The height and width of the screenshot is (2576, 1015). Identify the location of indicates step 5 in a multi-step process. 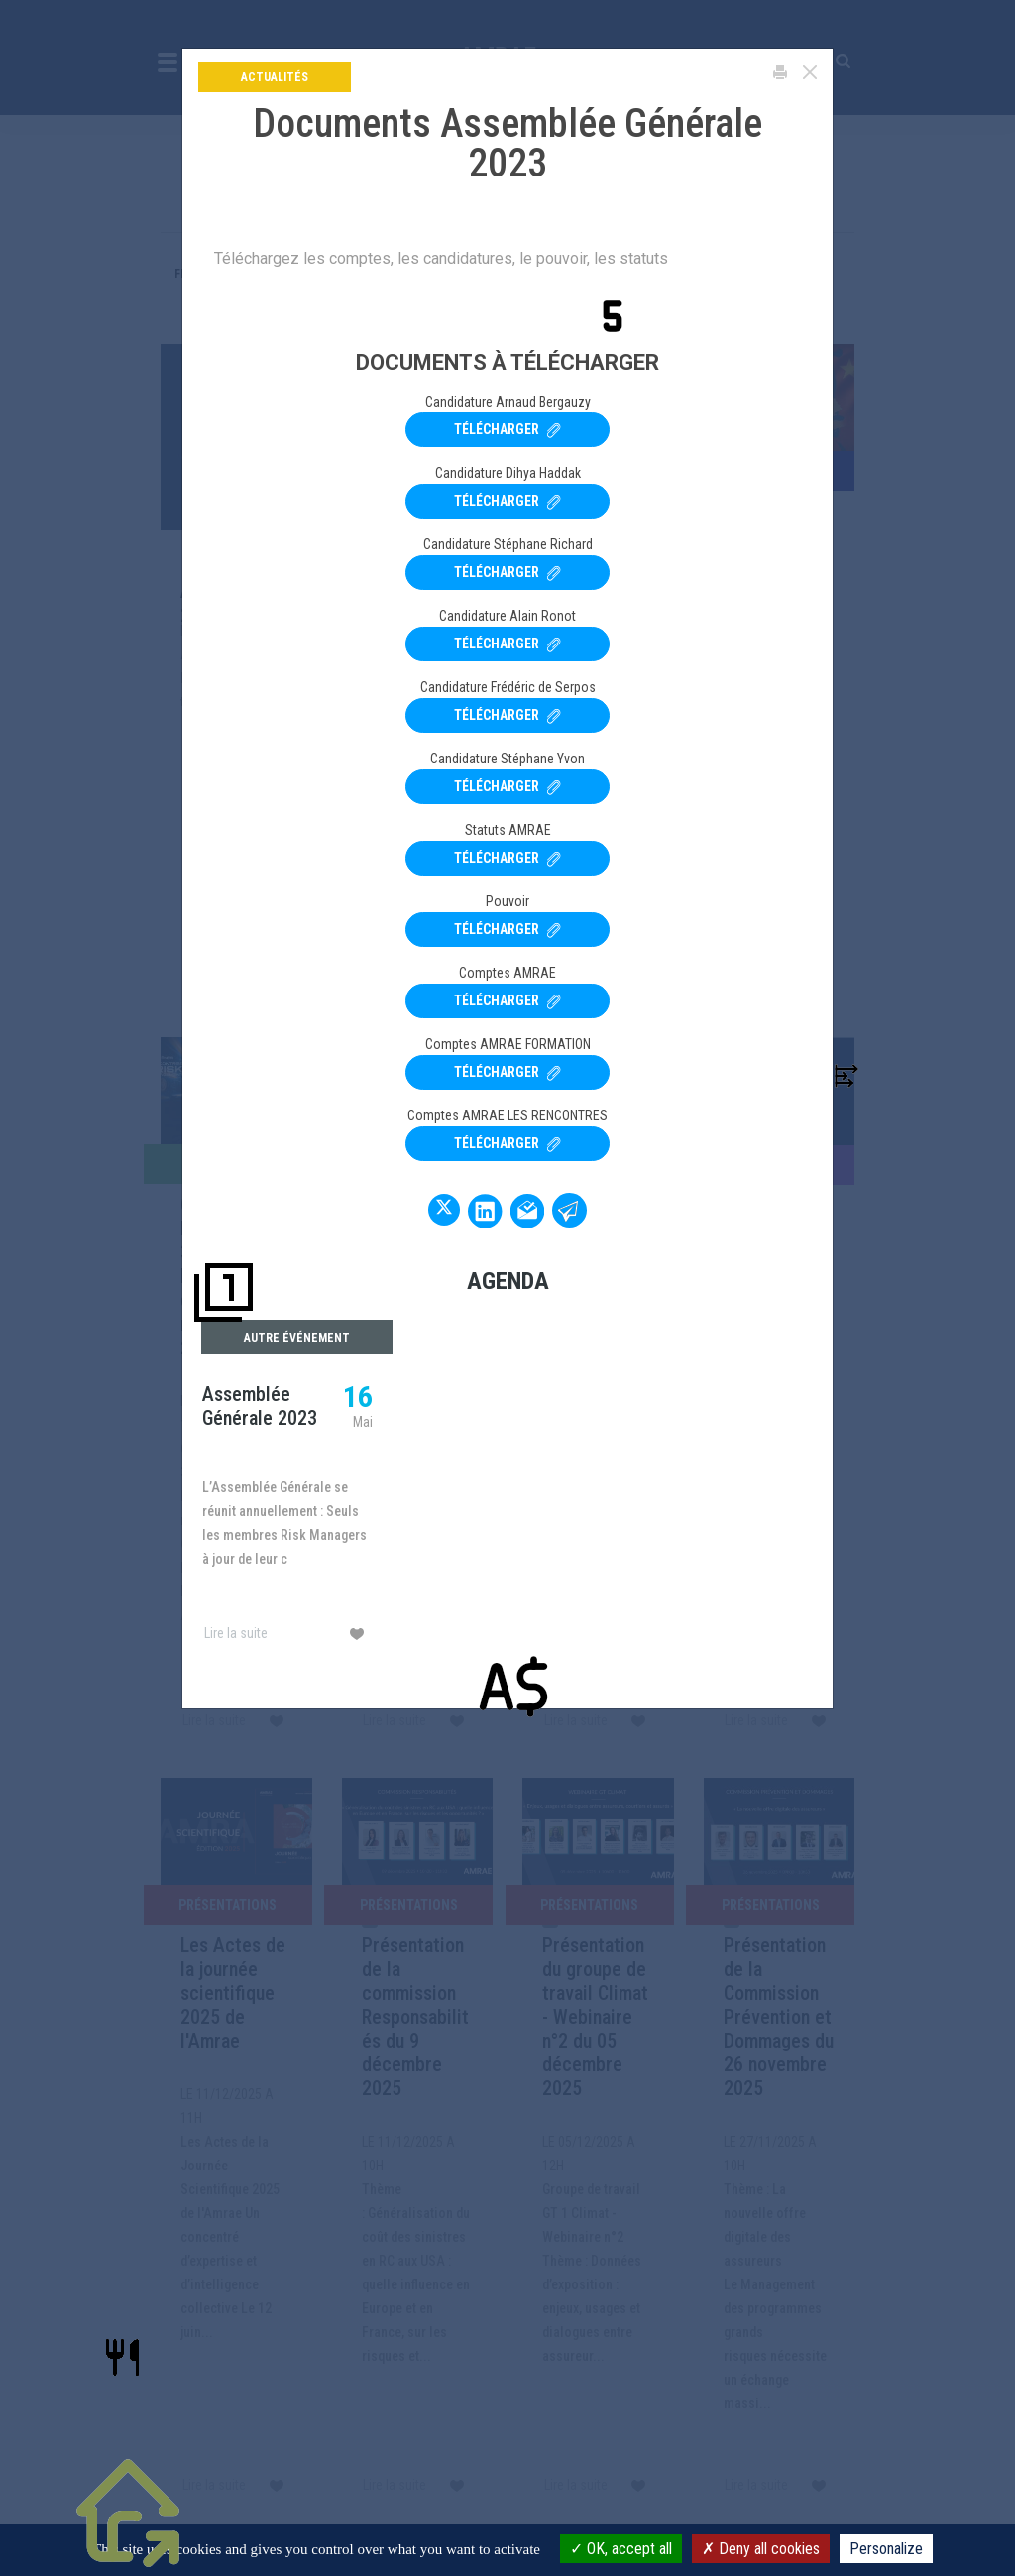
(613, 316).